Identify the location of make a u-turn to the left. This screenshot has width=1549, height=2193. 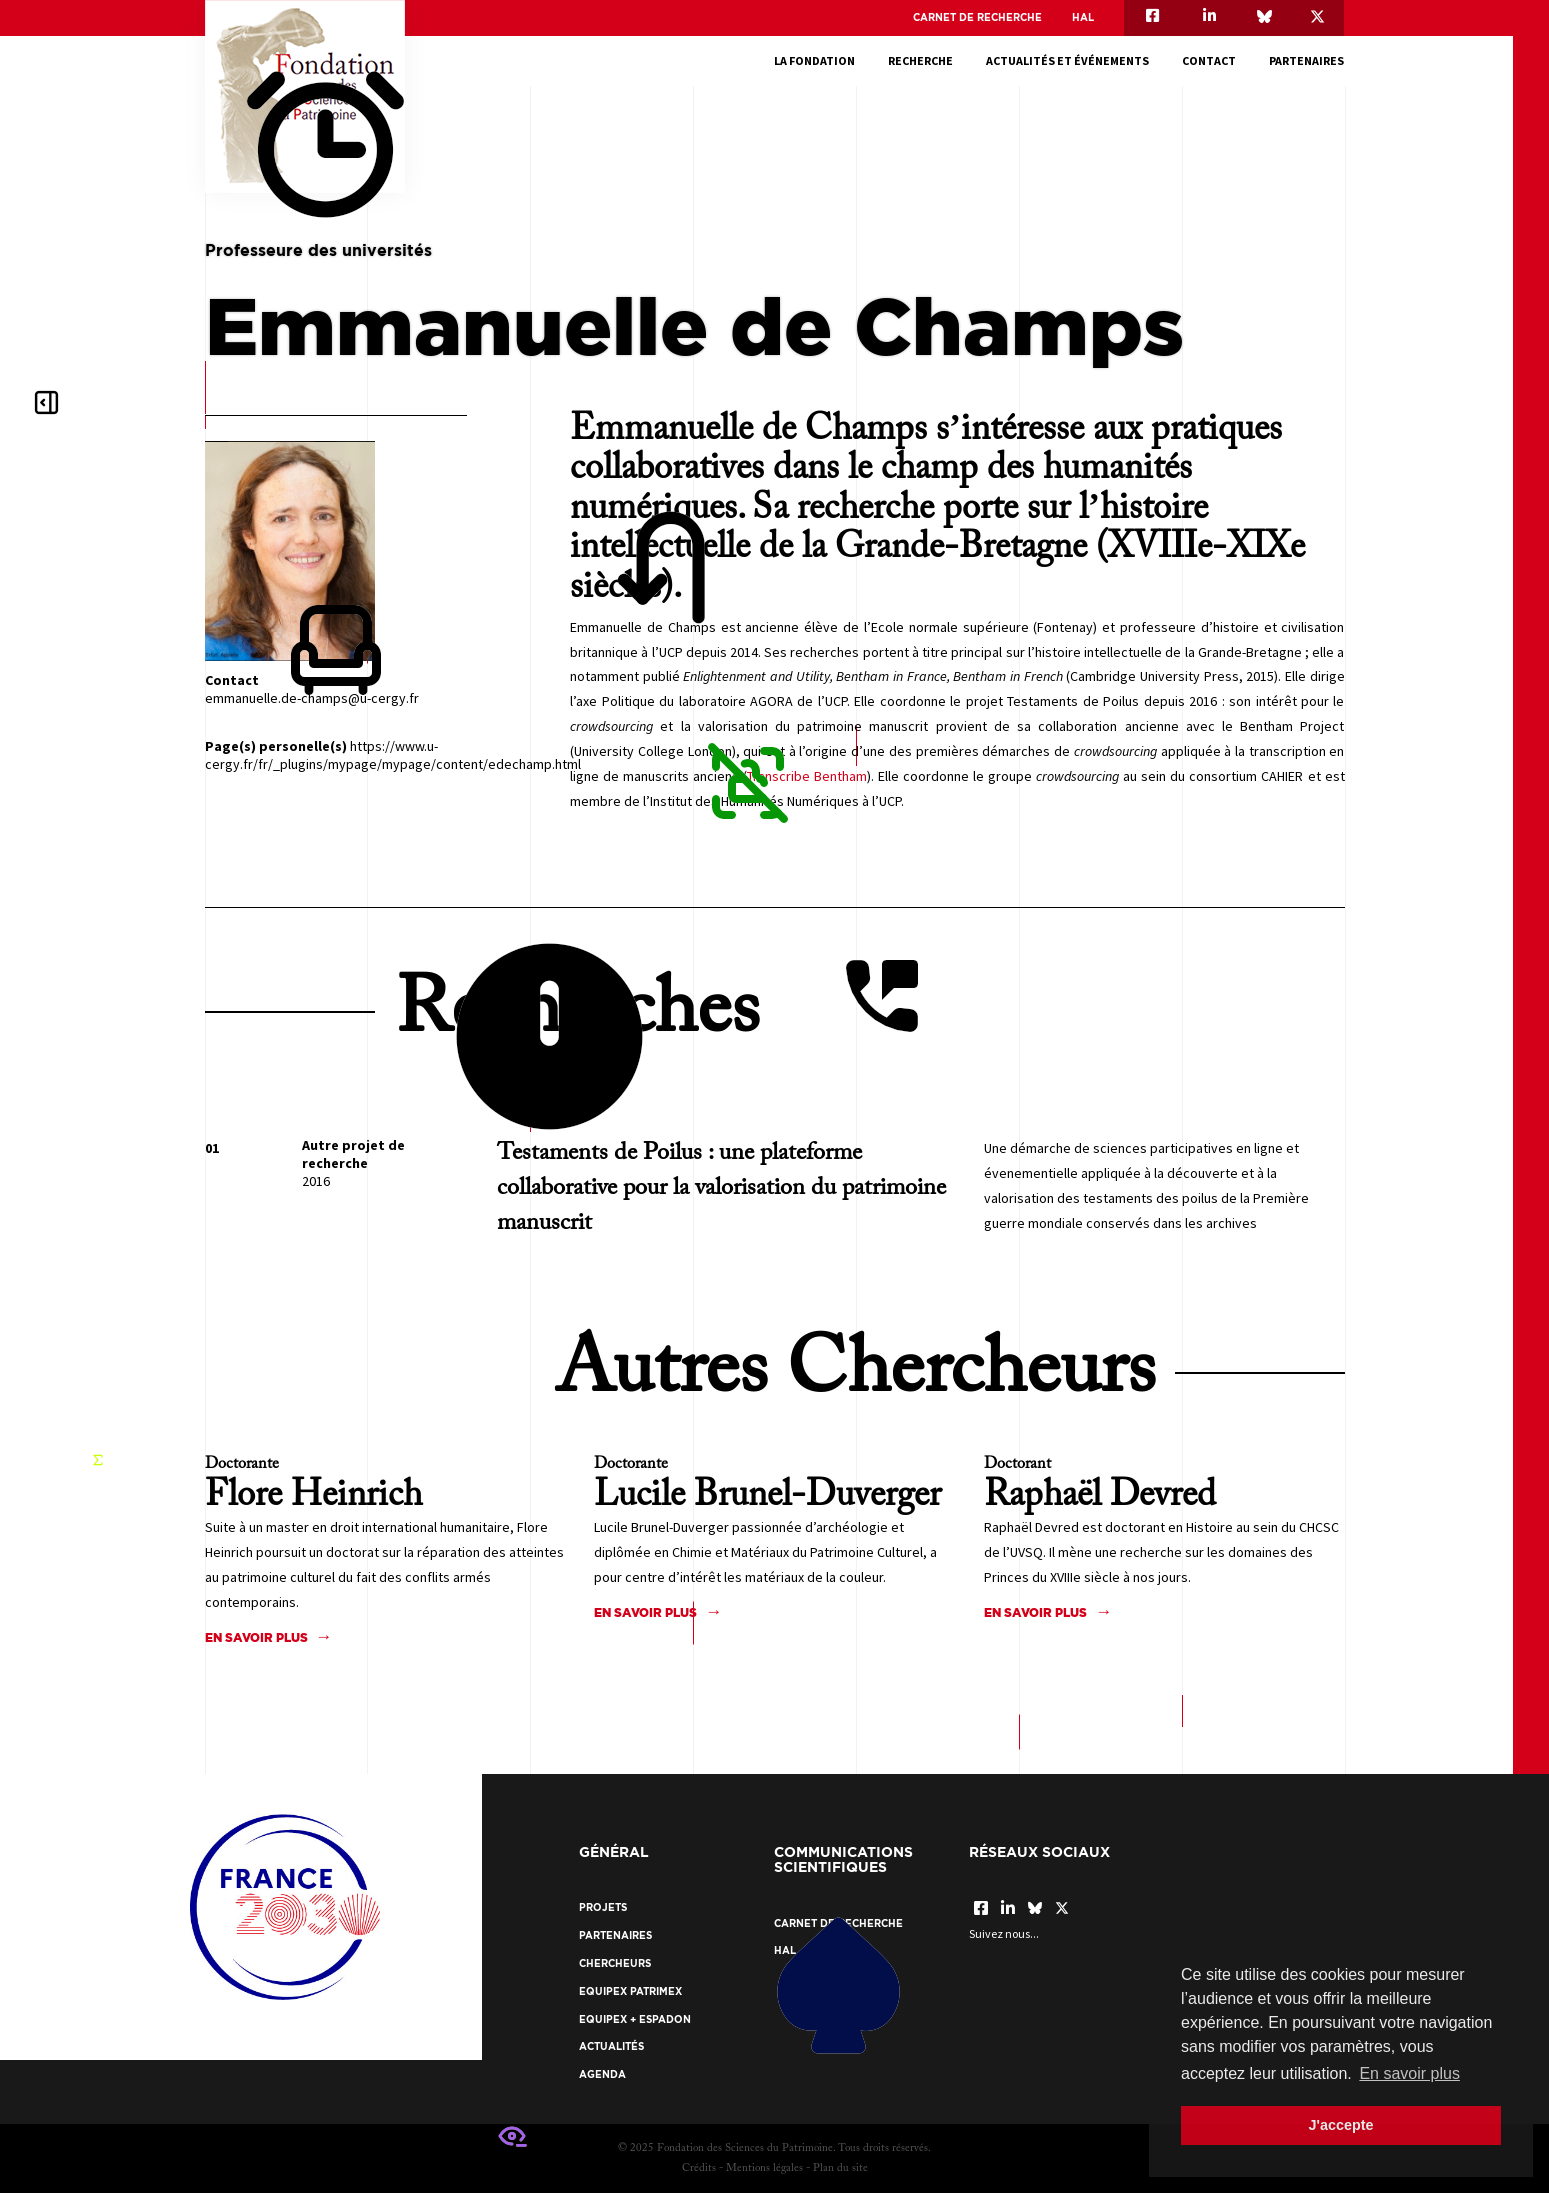
(667, 567).